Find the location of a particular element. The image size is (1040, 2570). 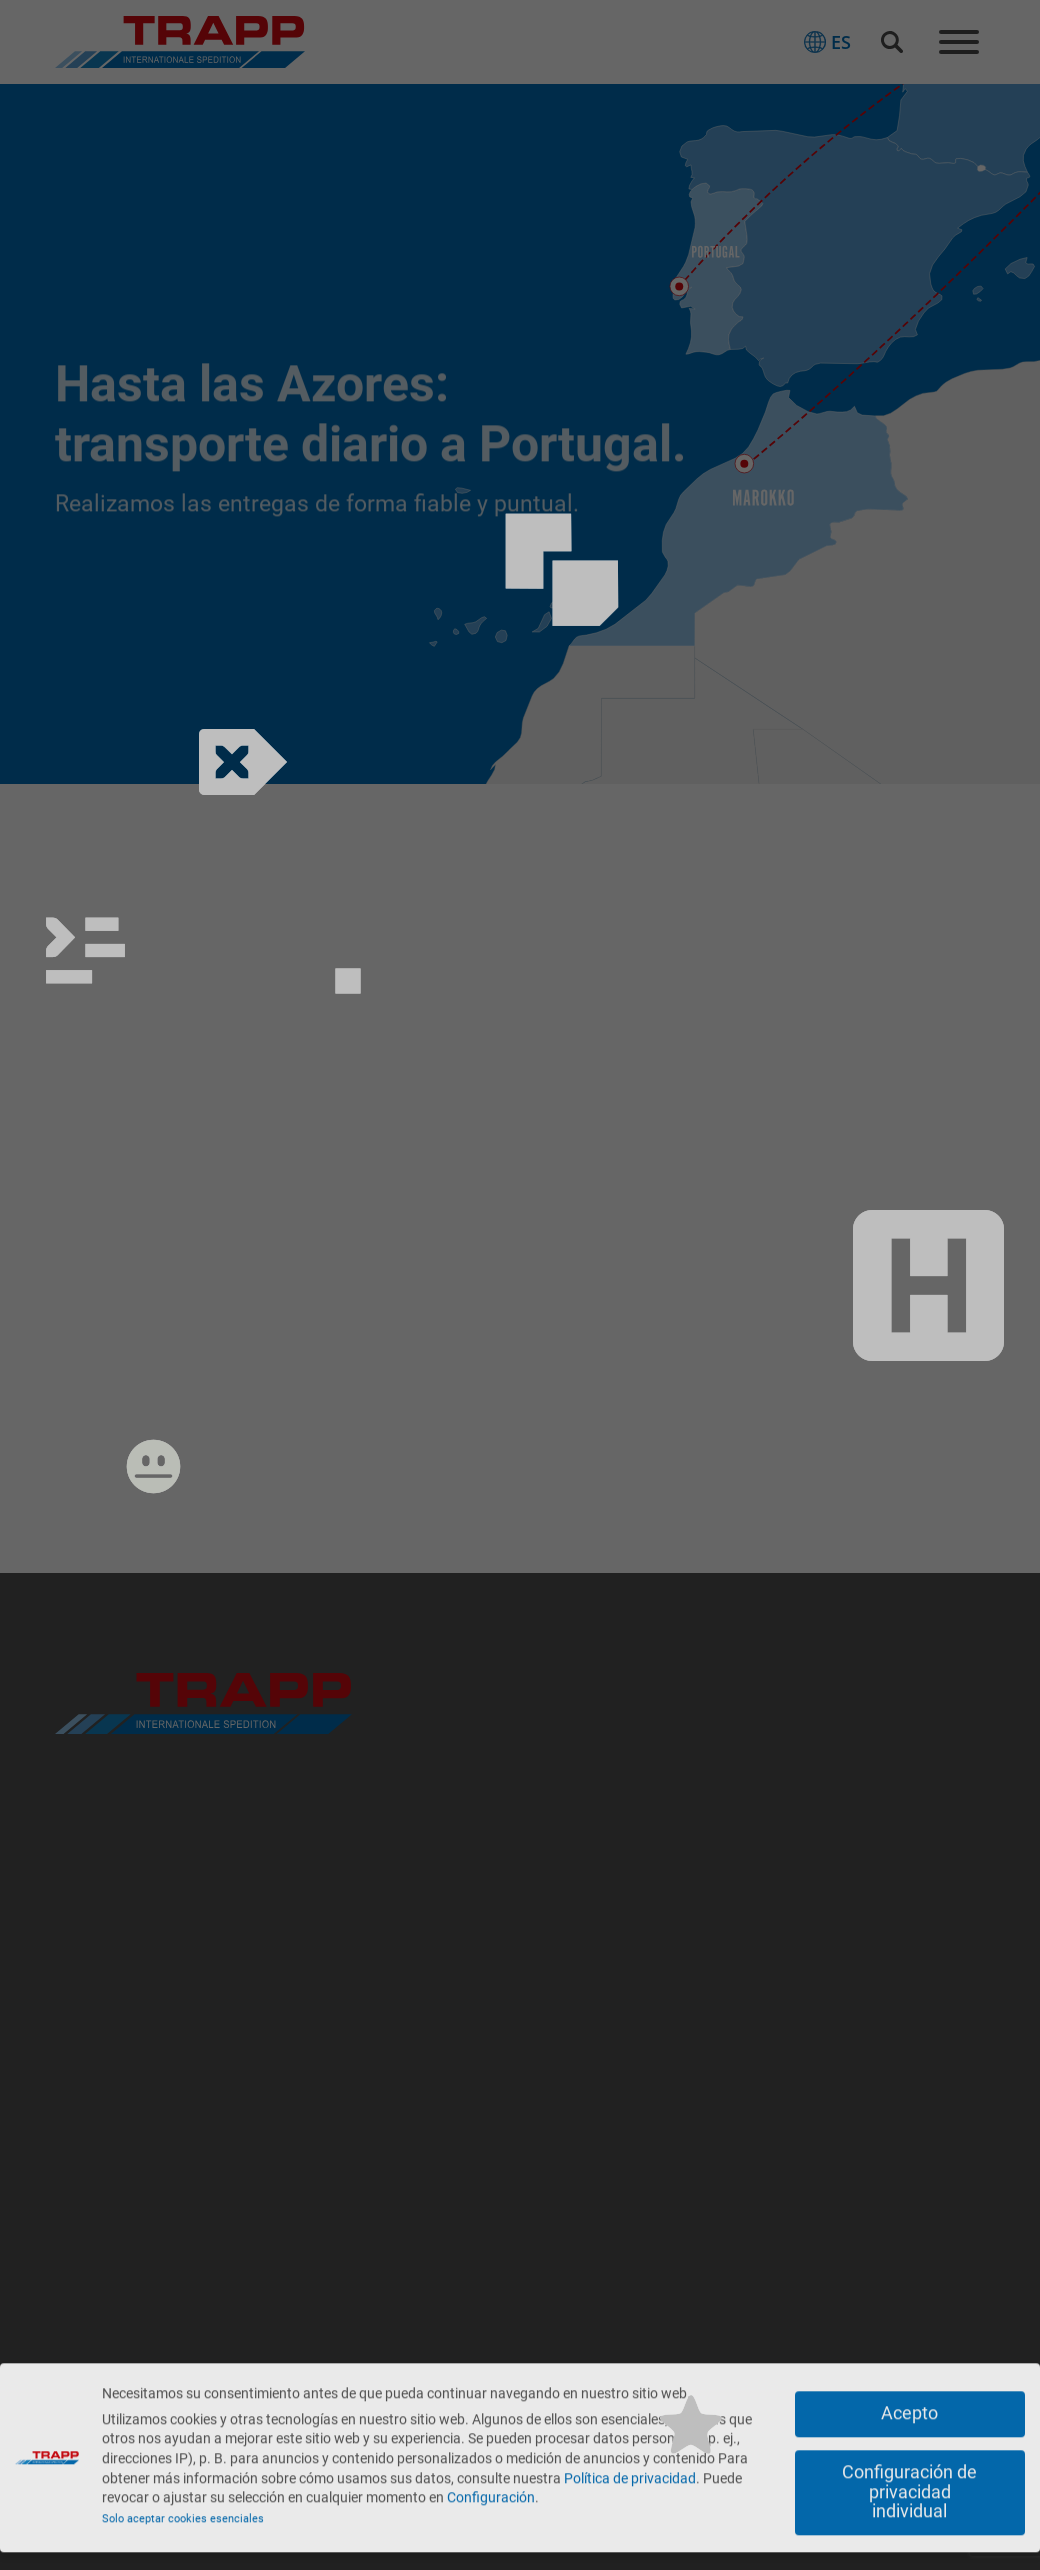

stop media playback is located at coordinates (348, 981).